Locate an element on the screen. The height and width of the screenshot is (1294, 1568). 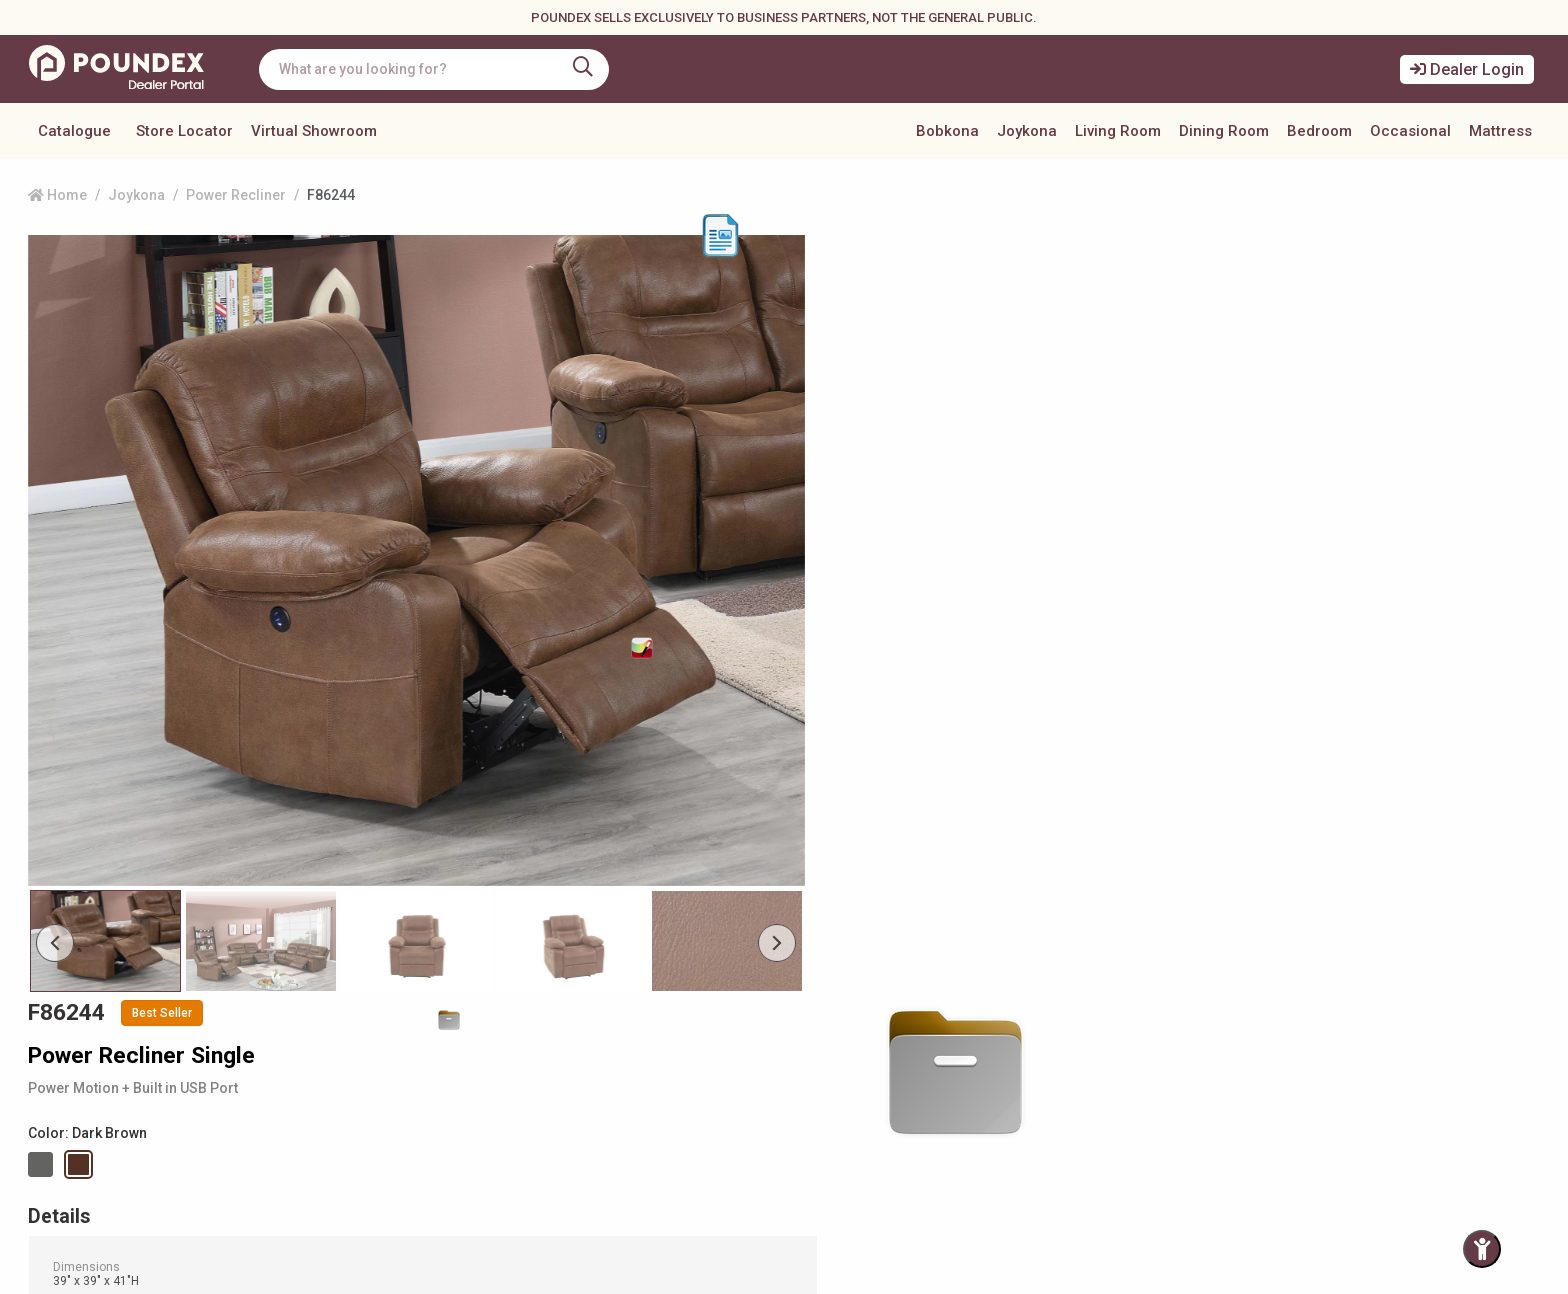
open a libreoffice writer document is located at coordinates (720, 235).